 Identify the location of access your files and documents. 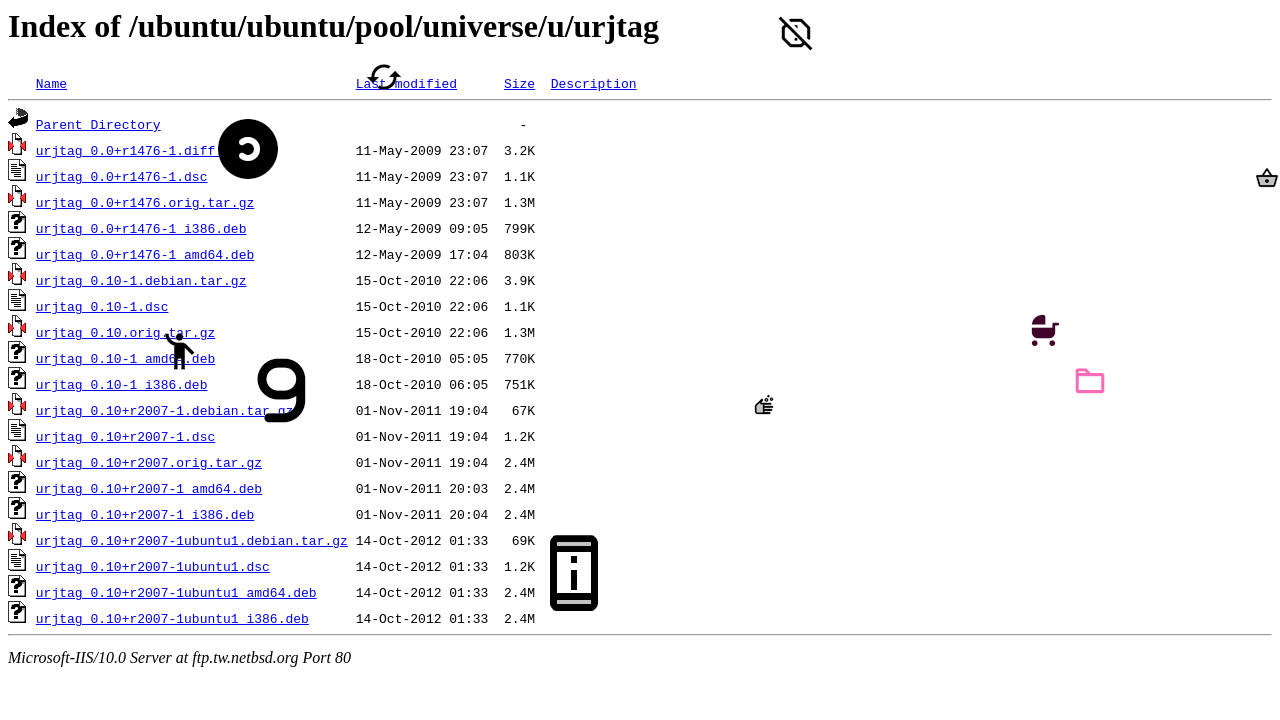
(1090, 381).